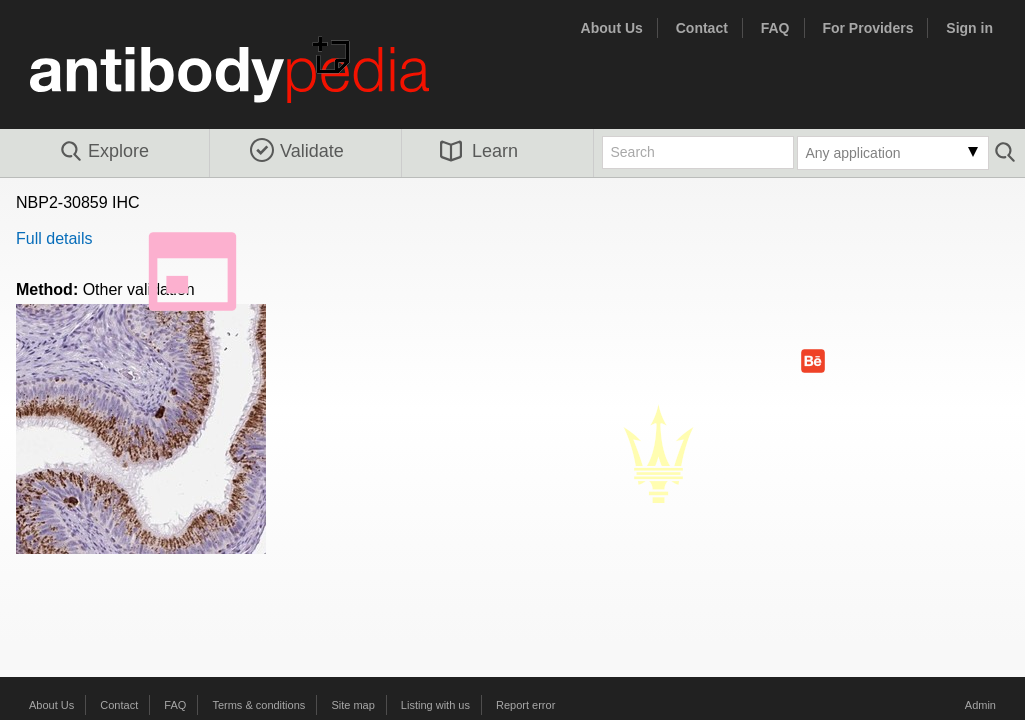 Image resolution: width=1025 pixels, height=720 pixels. What do you see at coordinates (192, 271) in the screenshot?
I see `switch to calendar view` at bounding box center [192, 271].